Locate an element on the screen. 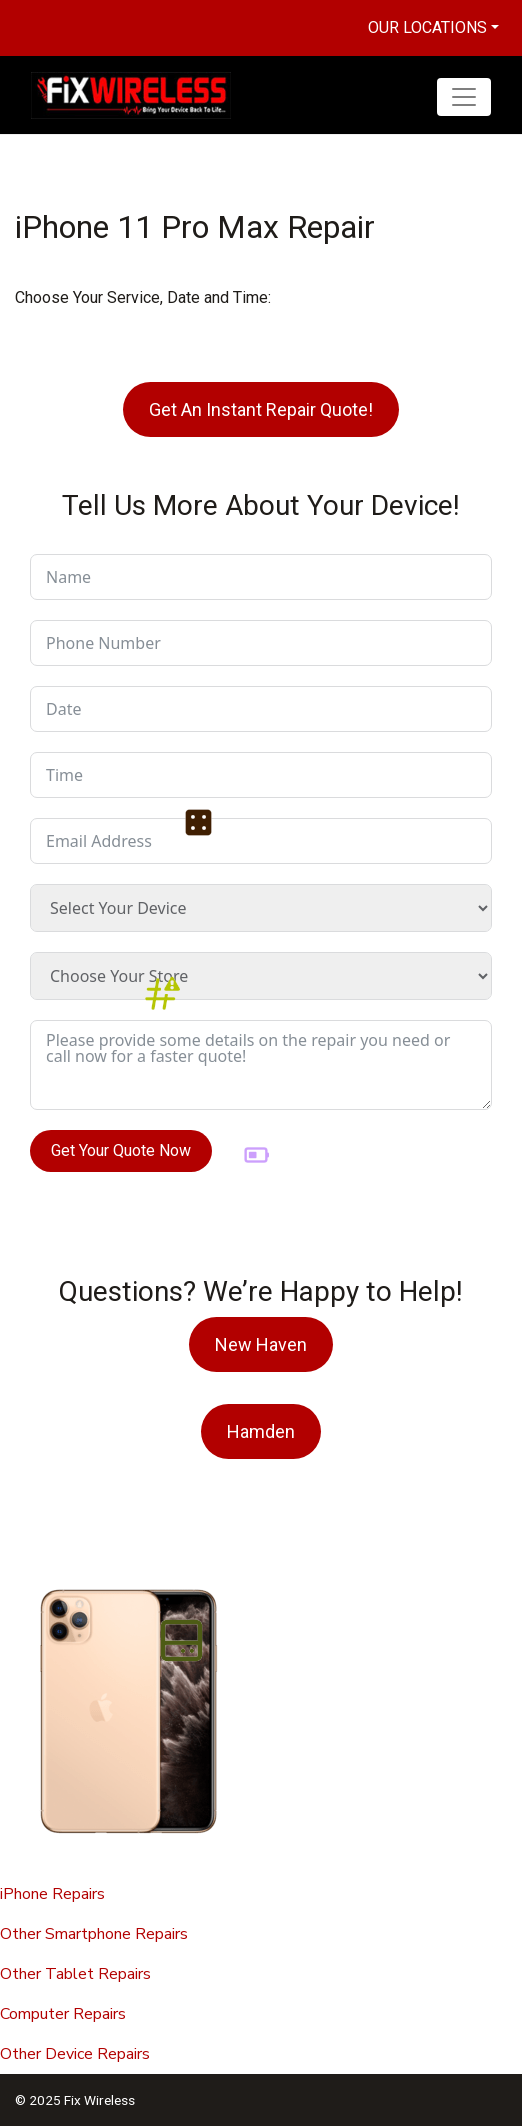  indicates an age-restricted or nsfw text channel is located at coordinates (161, 994).